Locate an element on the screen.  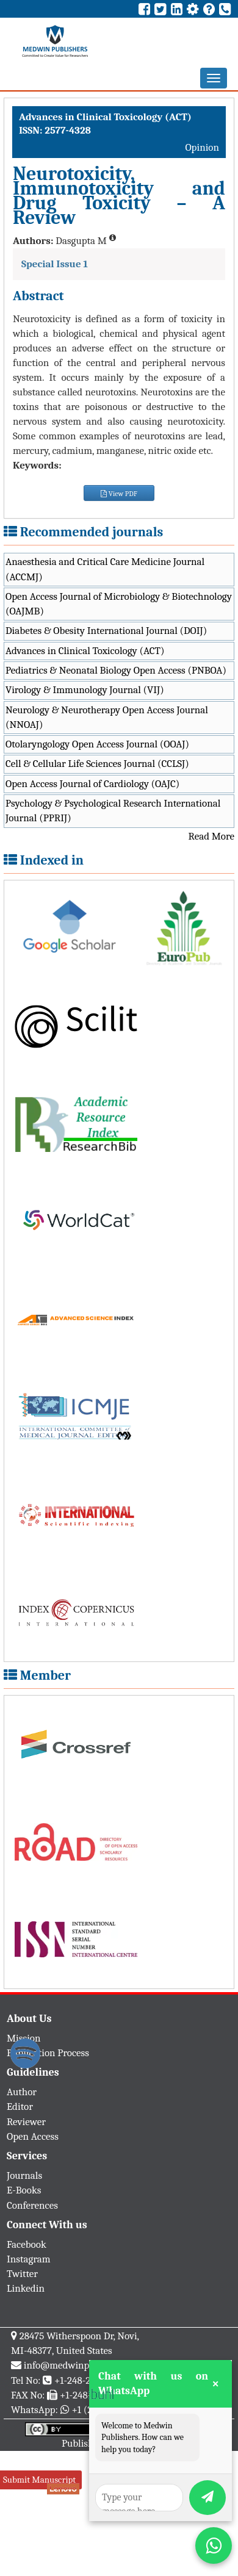
marko javascript framework logo is located at coordinates (124, 1436).